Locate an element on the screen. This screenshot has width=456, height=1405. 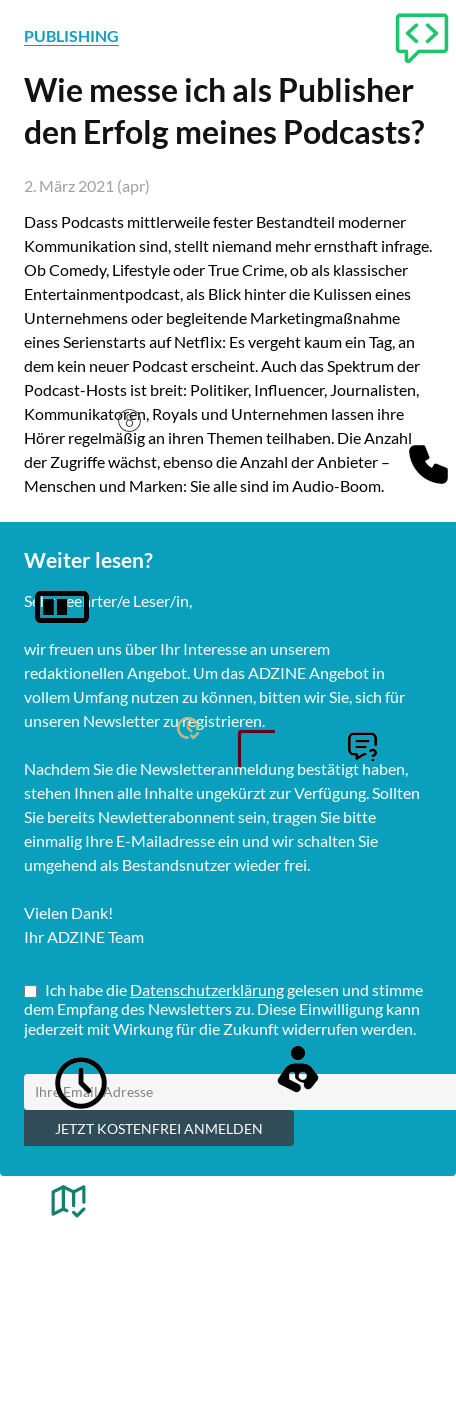
view code review comments is located at coordinates (422, 37).